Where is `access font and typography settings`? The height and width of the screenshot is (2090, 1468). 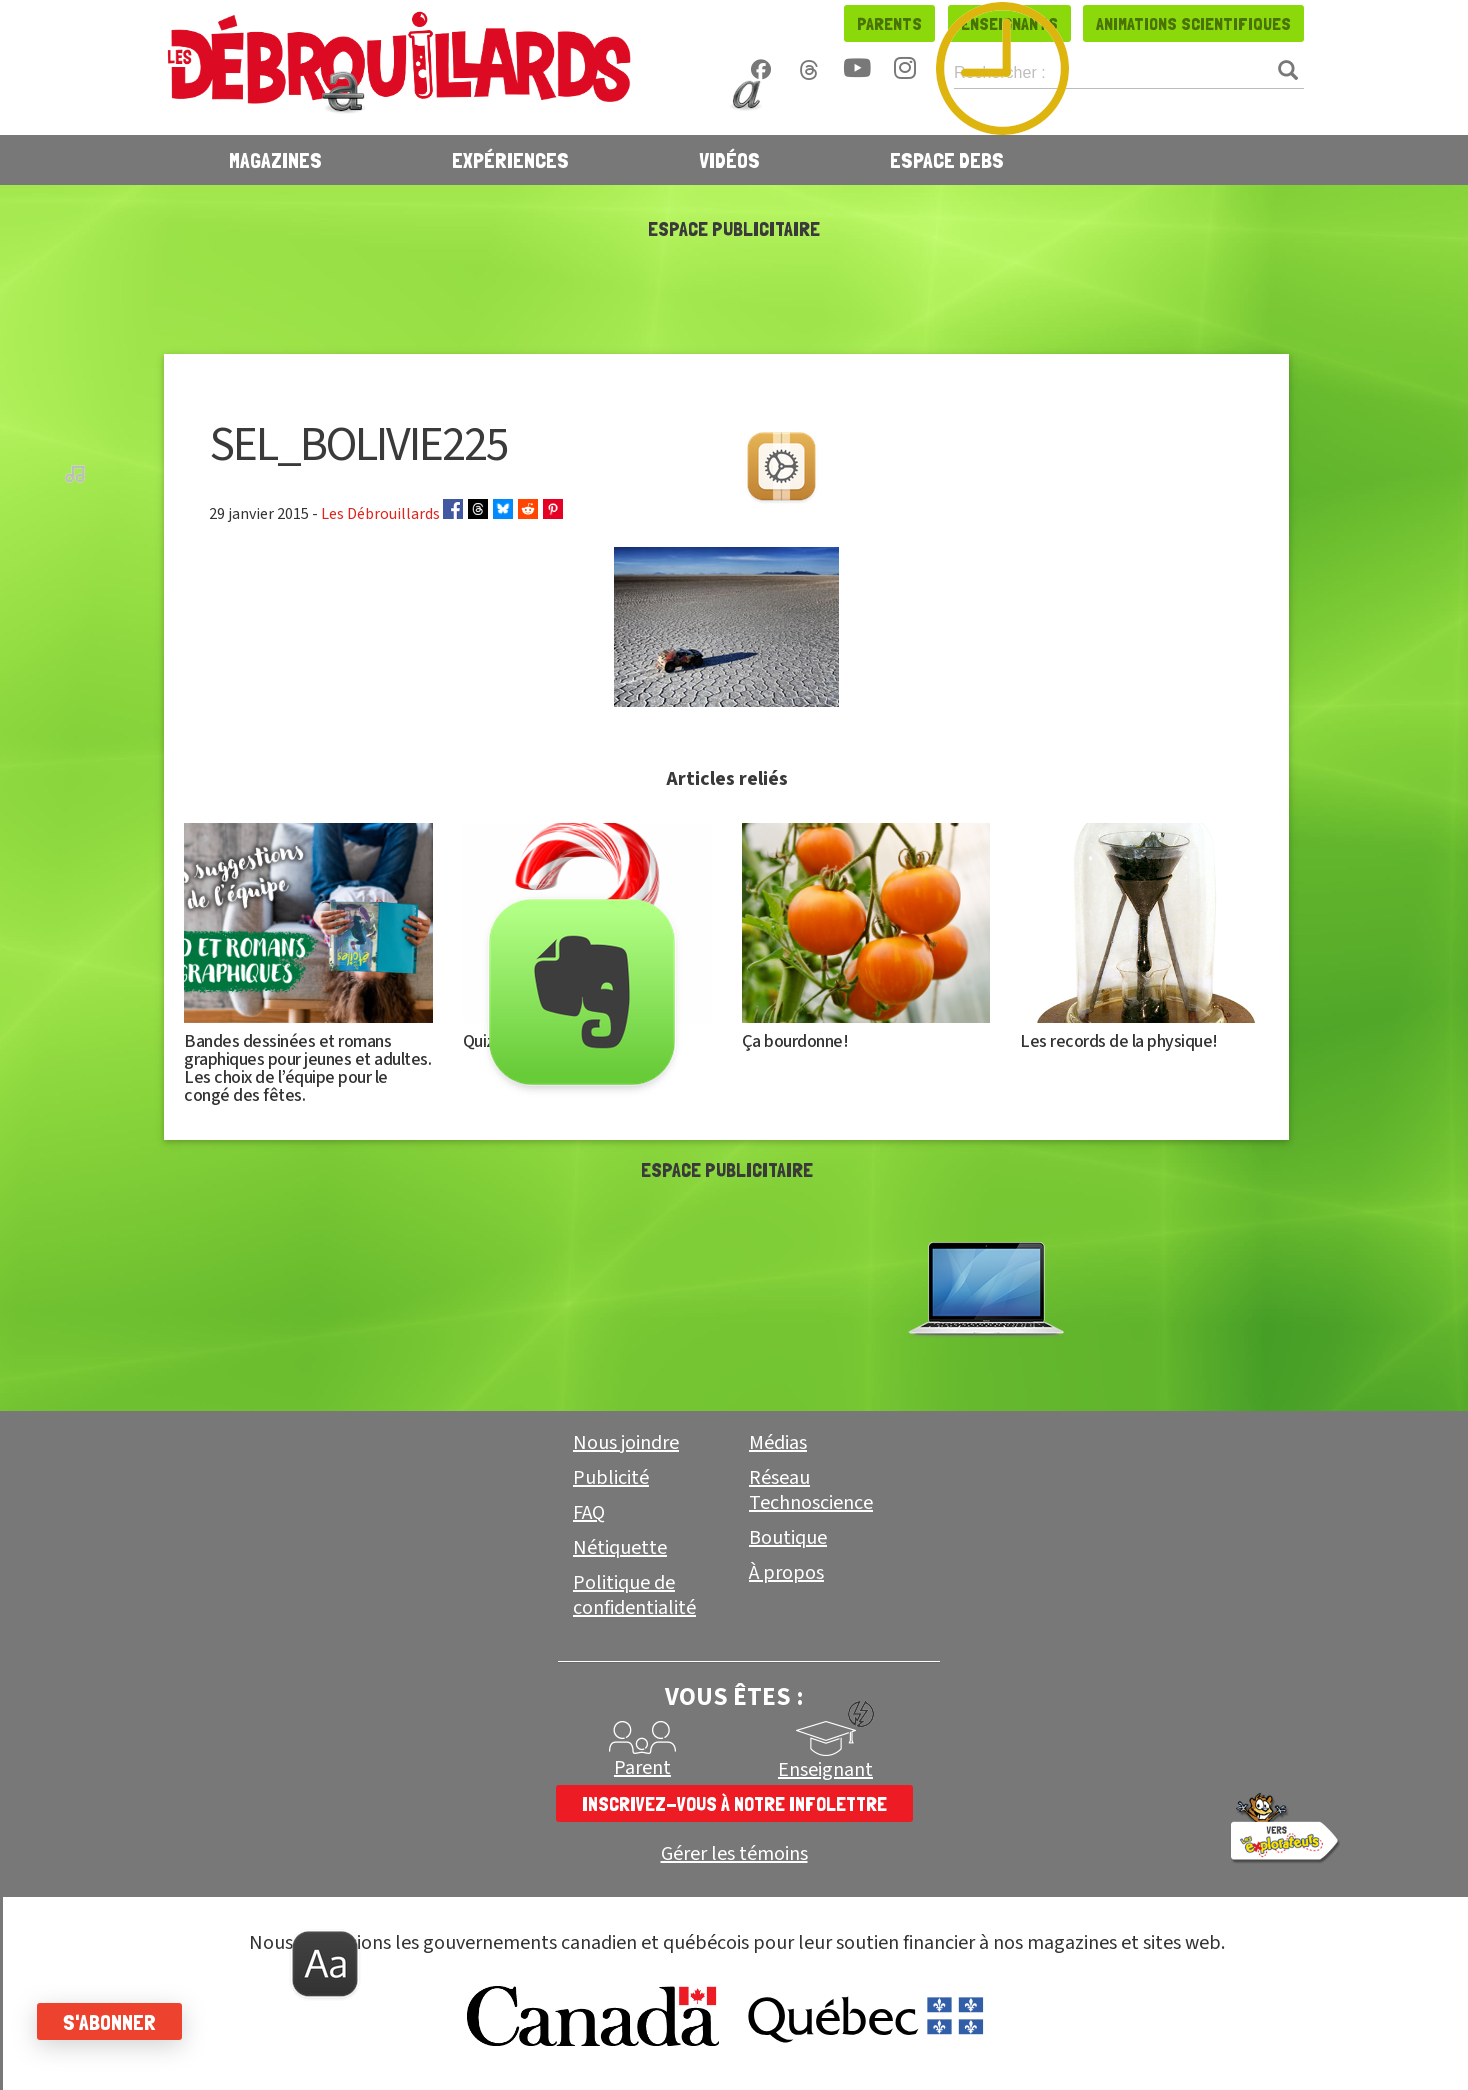 access font and typography settings is located at coordinates (325, 1965).